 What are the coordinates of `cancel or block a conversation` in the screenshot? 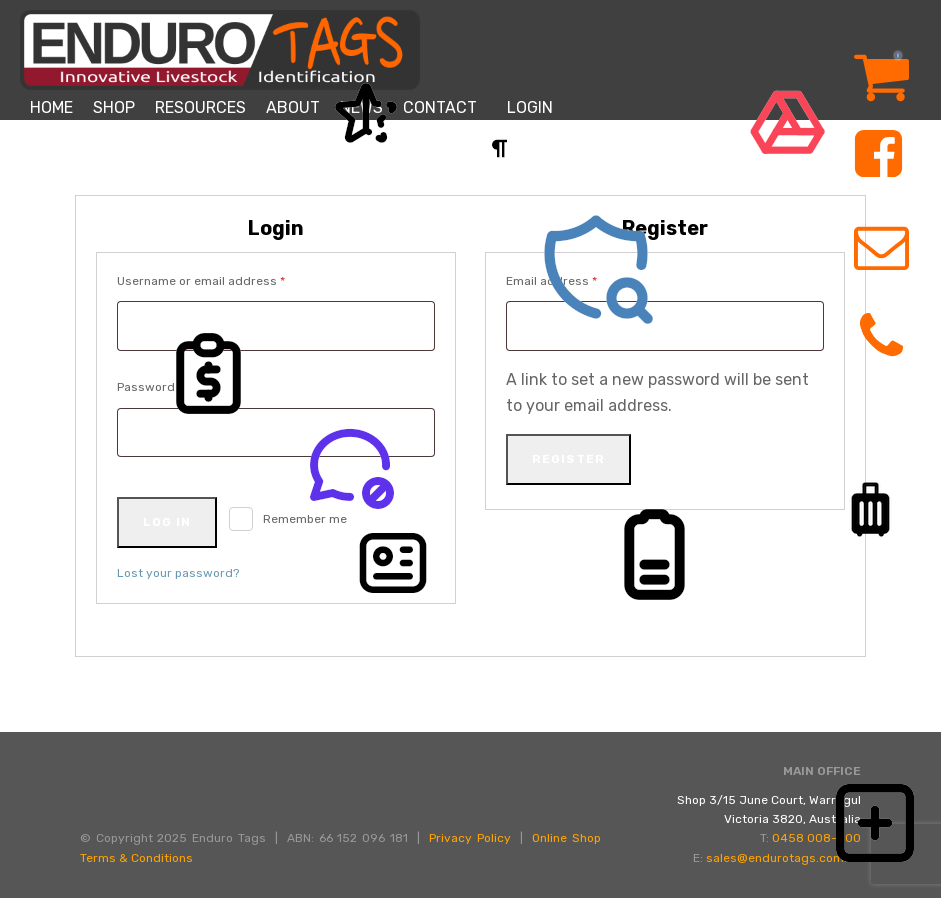 It's located at (350, 465).